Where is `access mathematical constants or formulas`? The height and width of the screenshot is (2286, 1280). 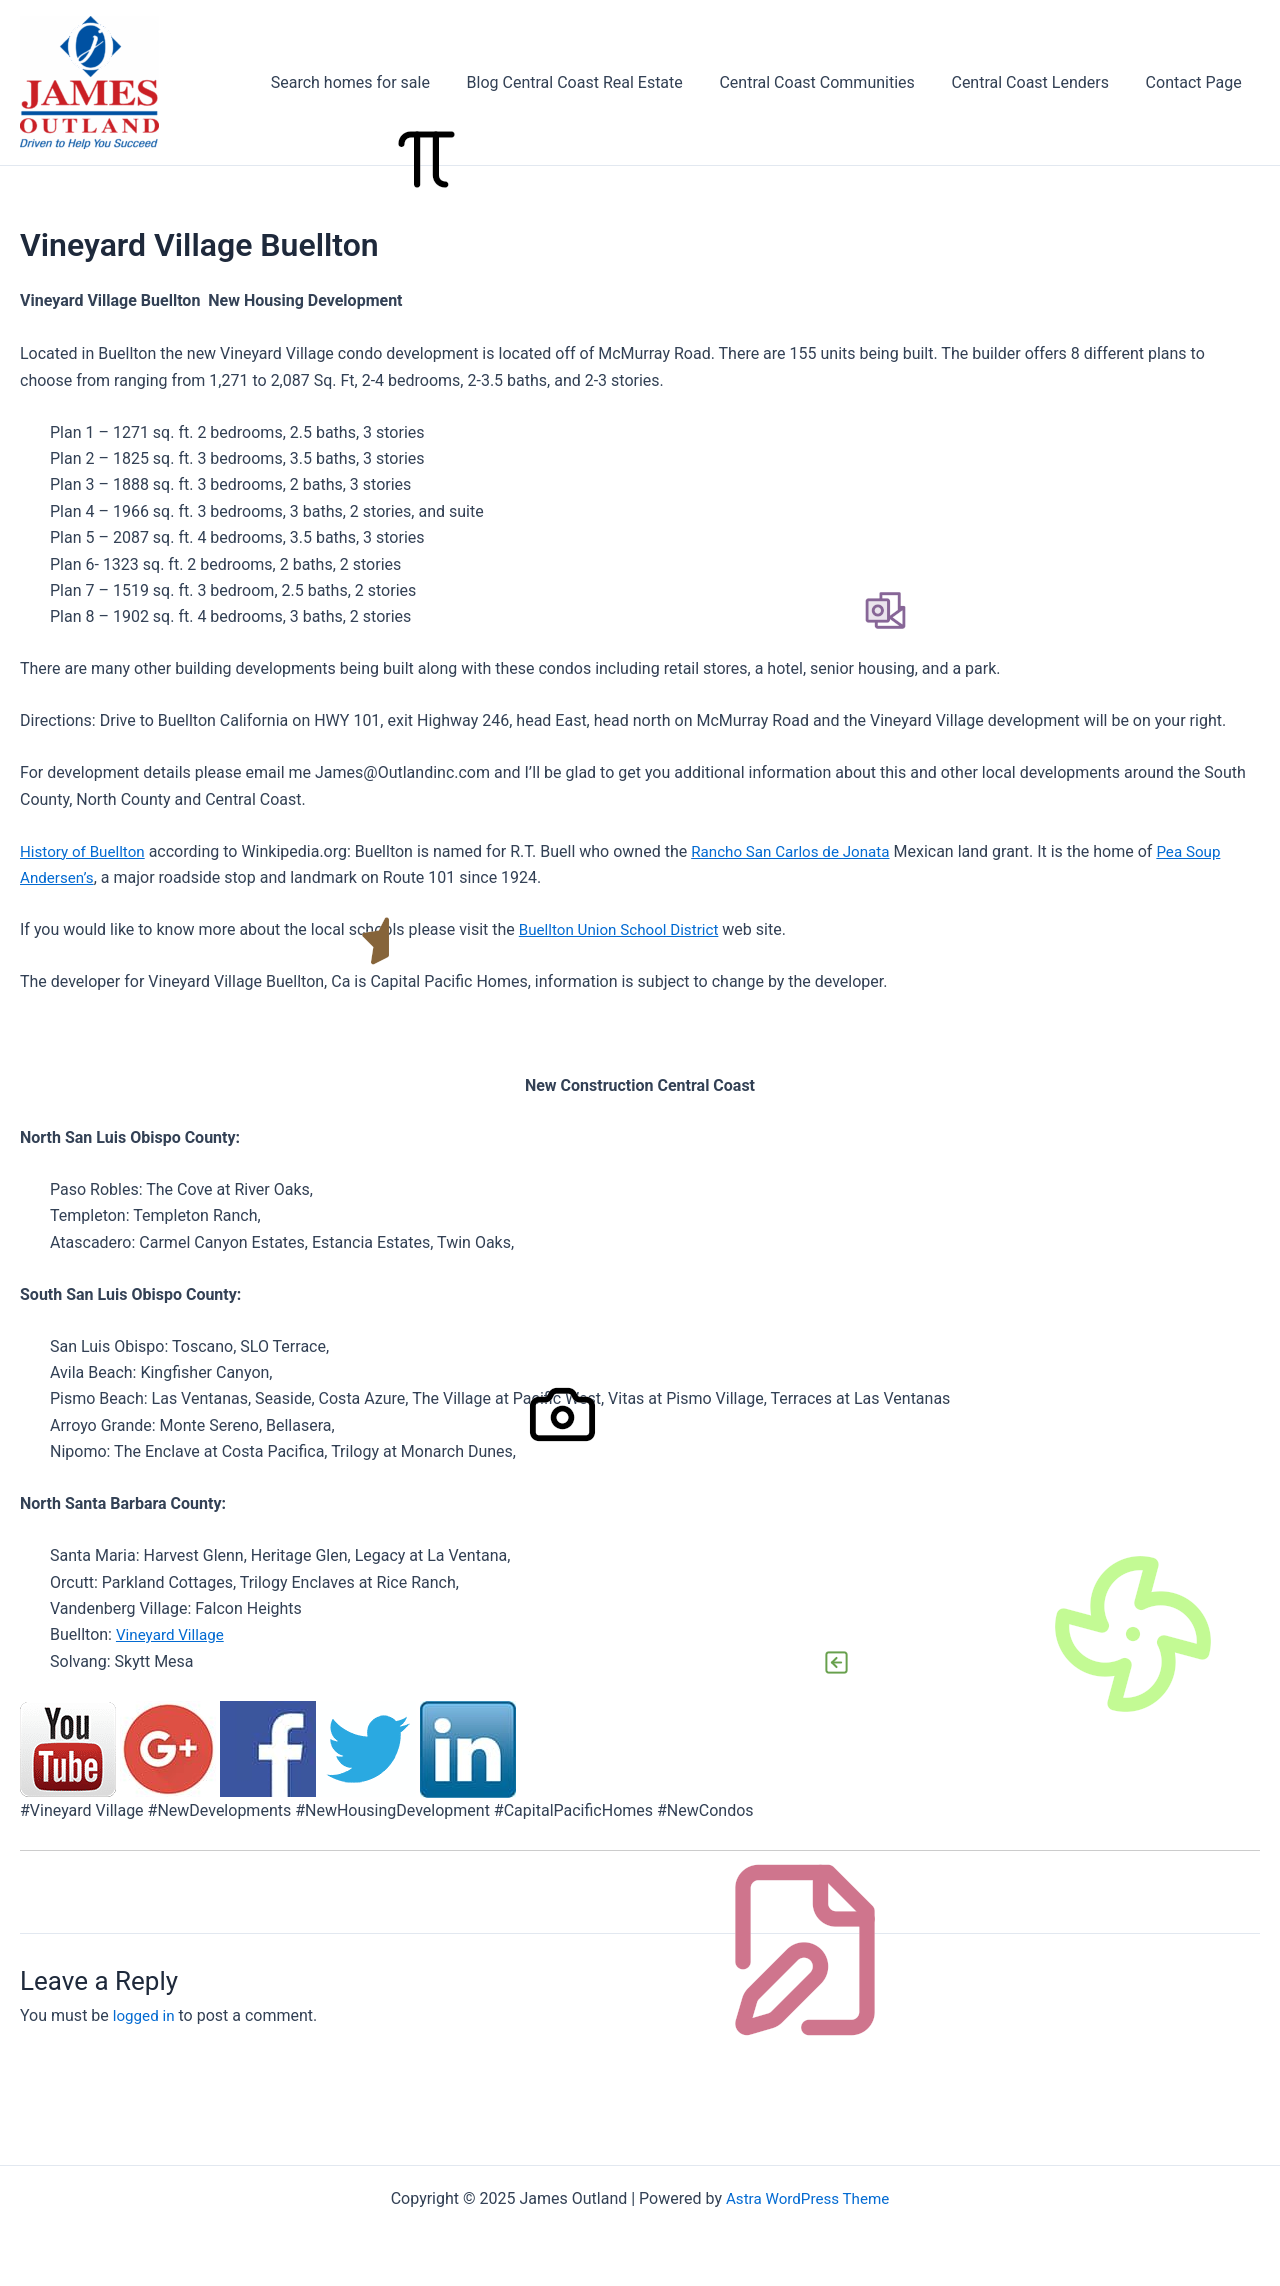 access mathematical constants or formulas is located at coordinates (426, 159).